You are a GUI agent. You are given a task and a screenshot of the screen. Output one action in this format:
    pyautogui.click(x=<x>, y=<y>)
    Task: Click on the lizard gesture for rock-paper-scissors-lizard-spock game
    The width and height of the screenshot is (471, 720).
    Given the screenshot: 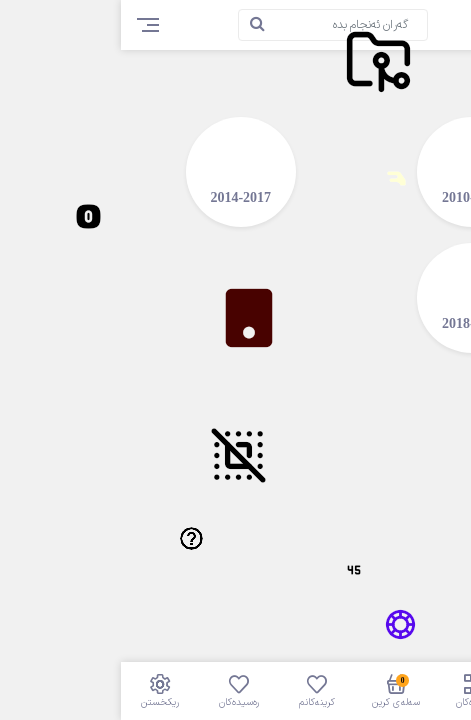 What is the action you would take?
    pyautogui.click(x=396, y=178)
    